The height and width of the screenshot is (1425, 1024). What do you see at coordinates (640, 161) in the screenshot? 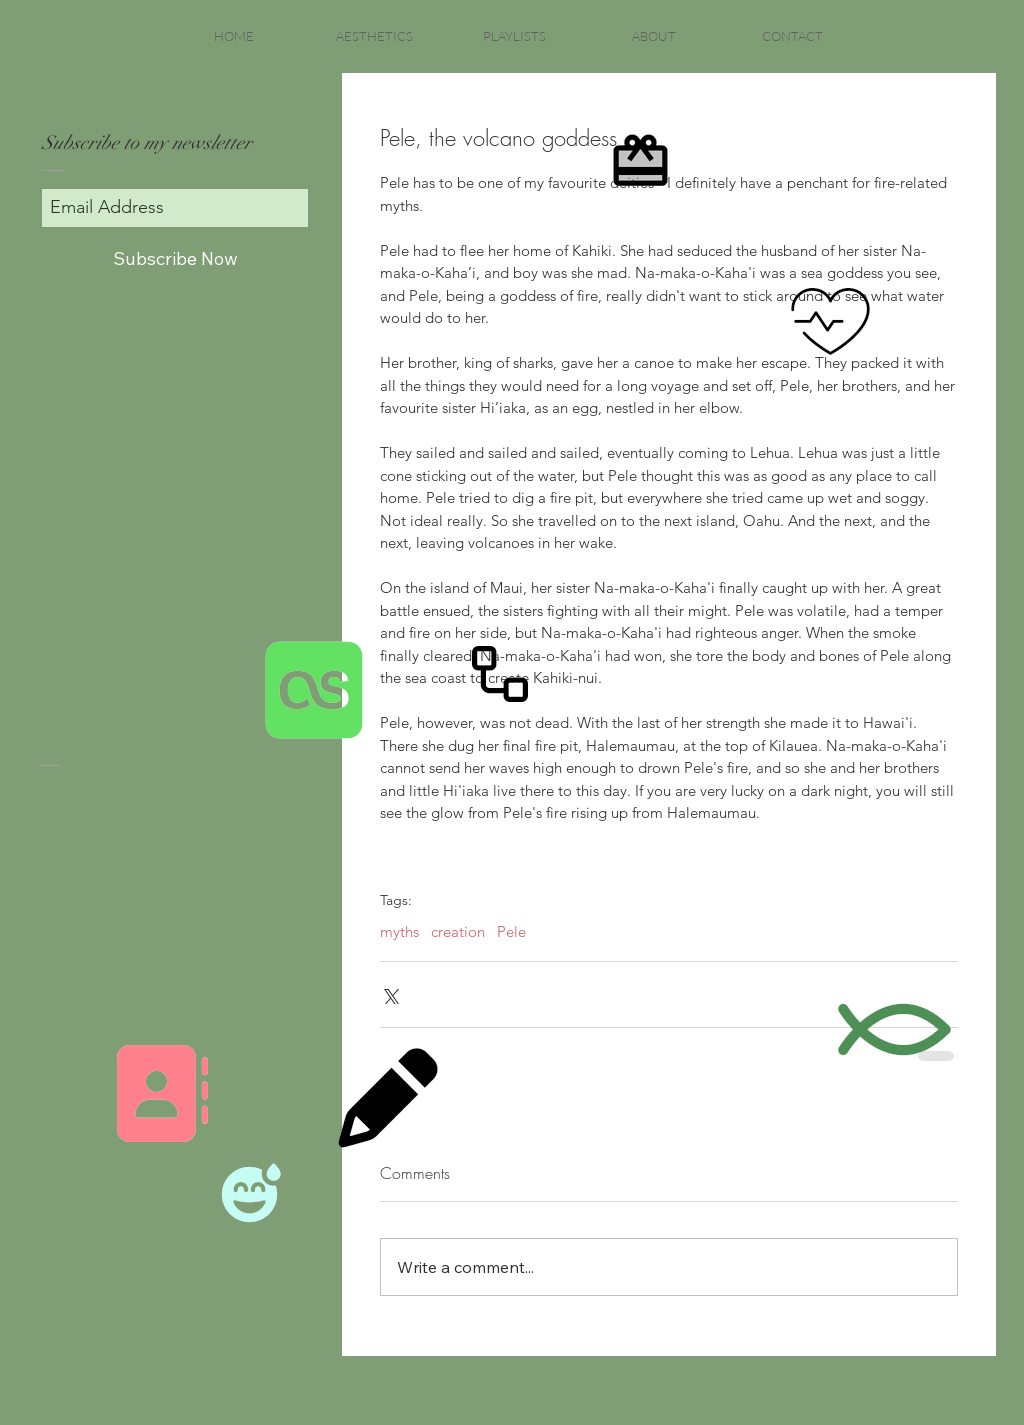
I see `redeem a gift card or promotional code` at bounding box center [640, 161].